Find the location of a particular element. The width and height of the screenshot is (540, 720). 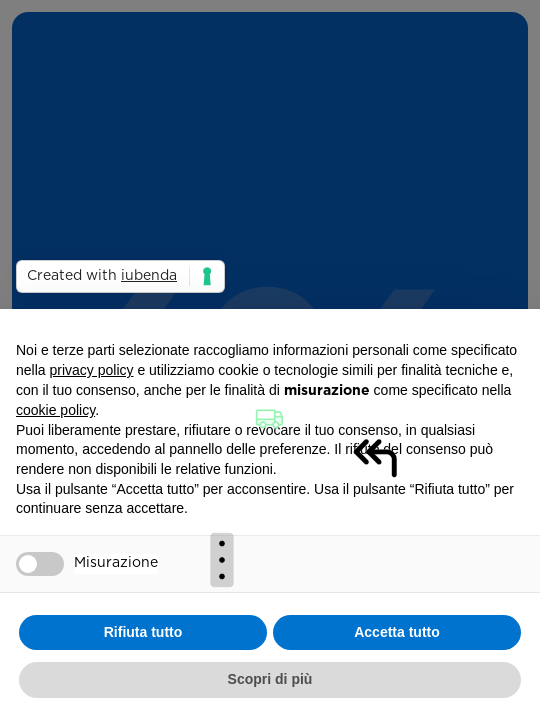

reply all to a message or email is located at coordinates (376, 459).